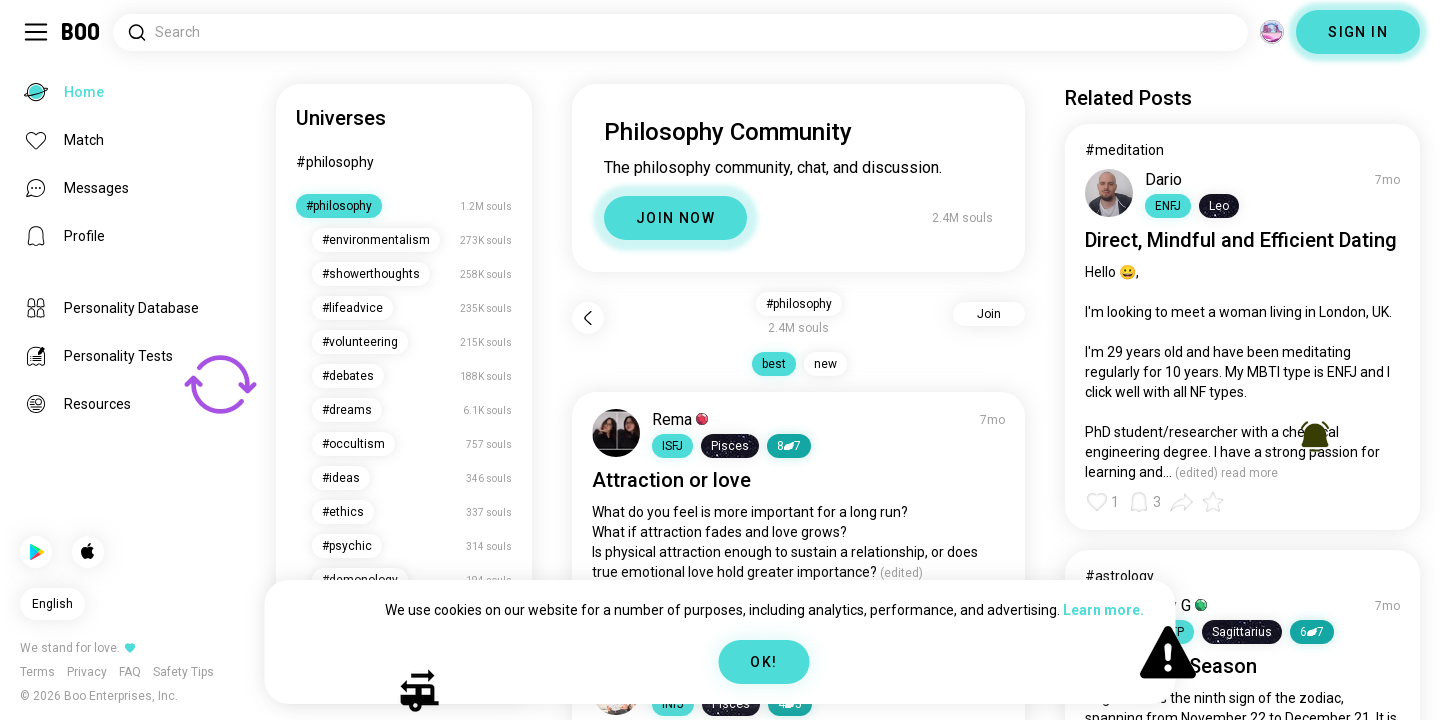 This screenshot has height=720, width=1440. What do you see at coordinates (1315, 437) in the screenshot?
I see `indicates active notifications or alerts` at bounding box center [1315, 437].